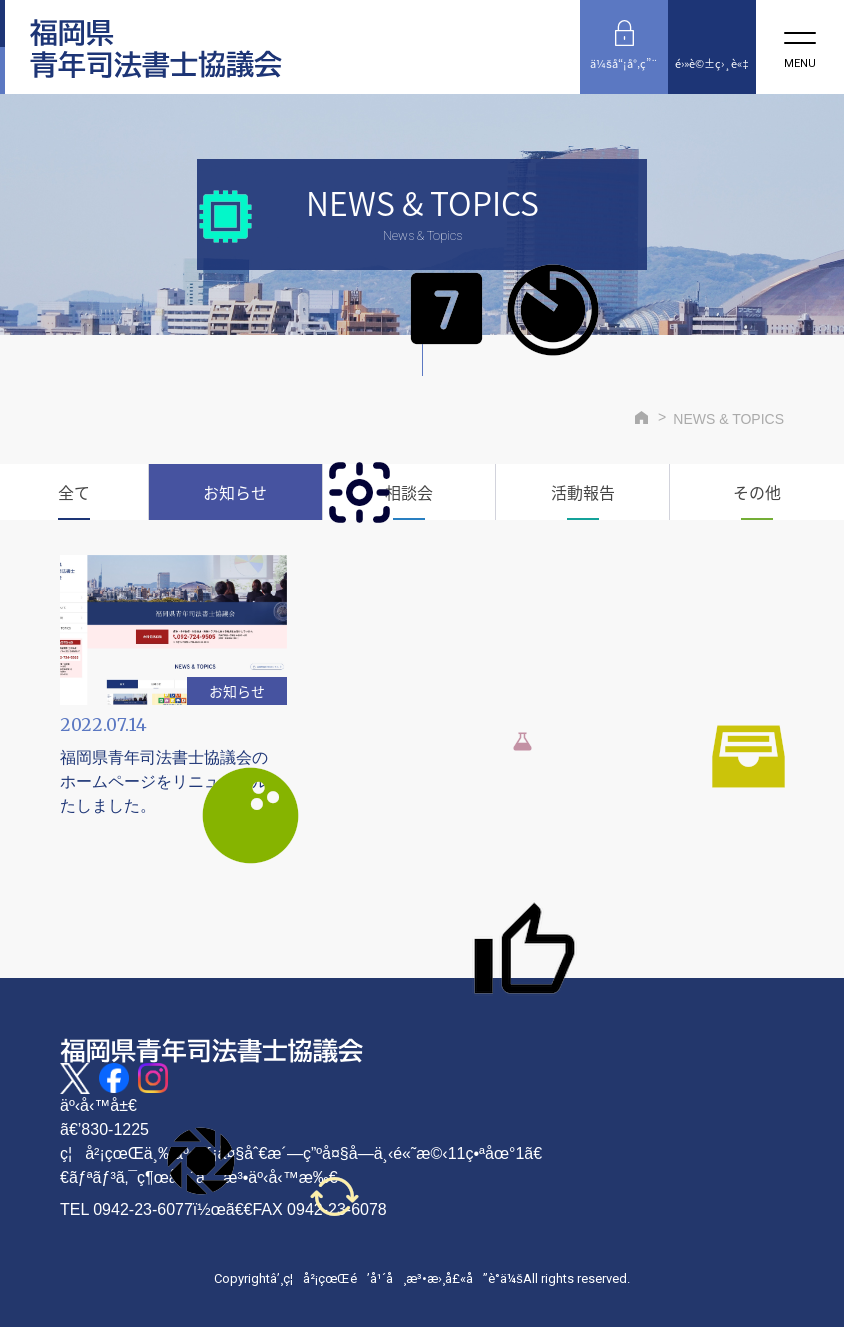 The width and height of the screenshot is (844, 1327). Describe the element at coordinates (201, 1161) in the screenshot. I see `adjust camera aperture settings` at that location.